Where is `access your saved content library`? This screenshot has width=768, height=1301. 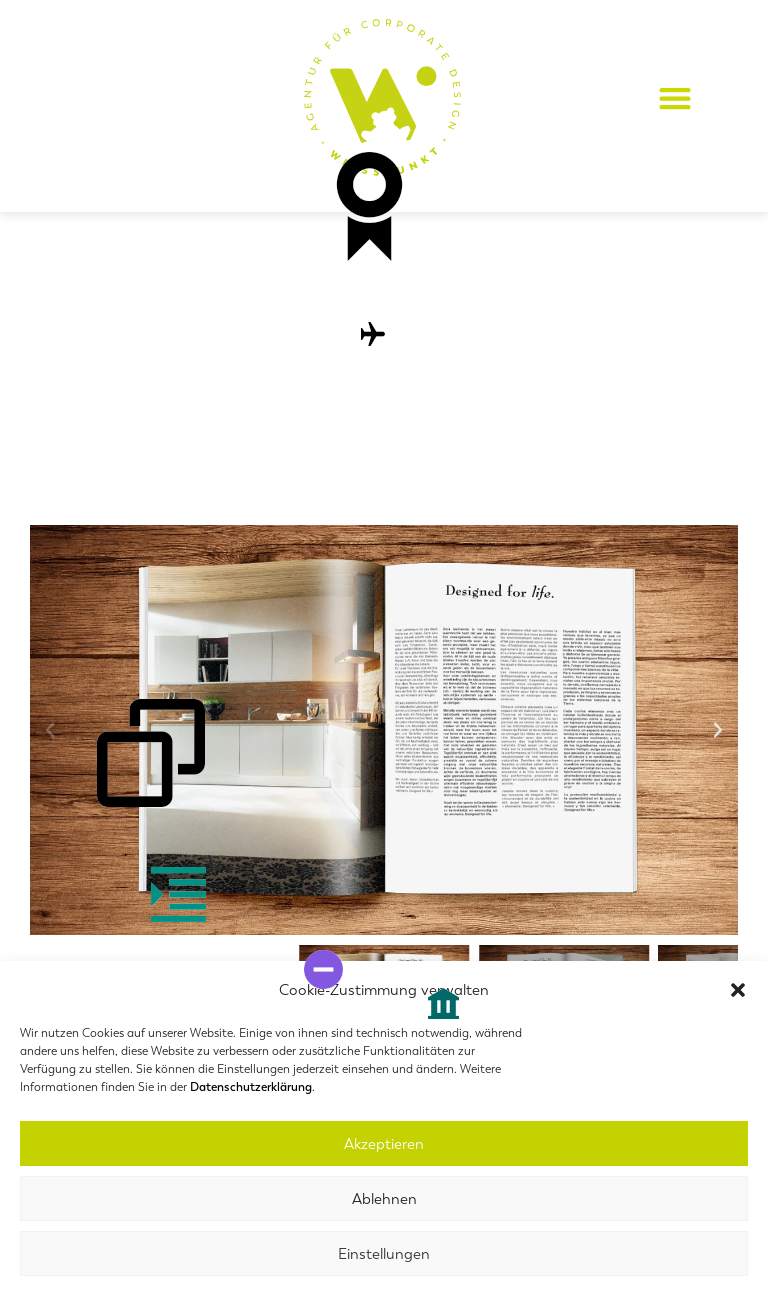
access your saved content library is located at coordinates (443, 1003).